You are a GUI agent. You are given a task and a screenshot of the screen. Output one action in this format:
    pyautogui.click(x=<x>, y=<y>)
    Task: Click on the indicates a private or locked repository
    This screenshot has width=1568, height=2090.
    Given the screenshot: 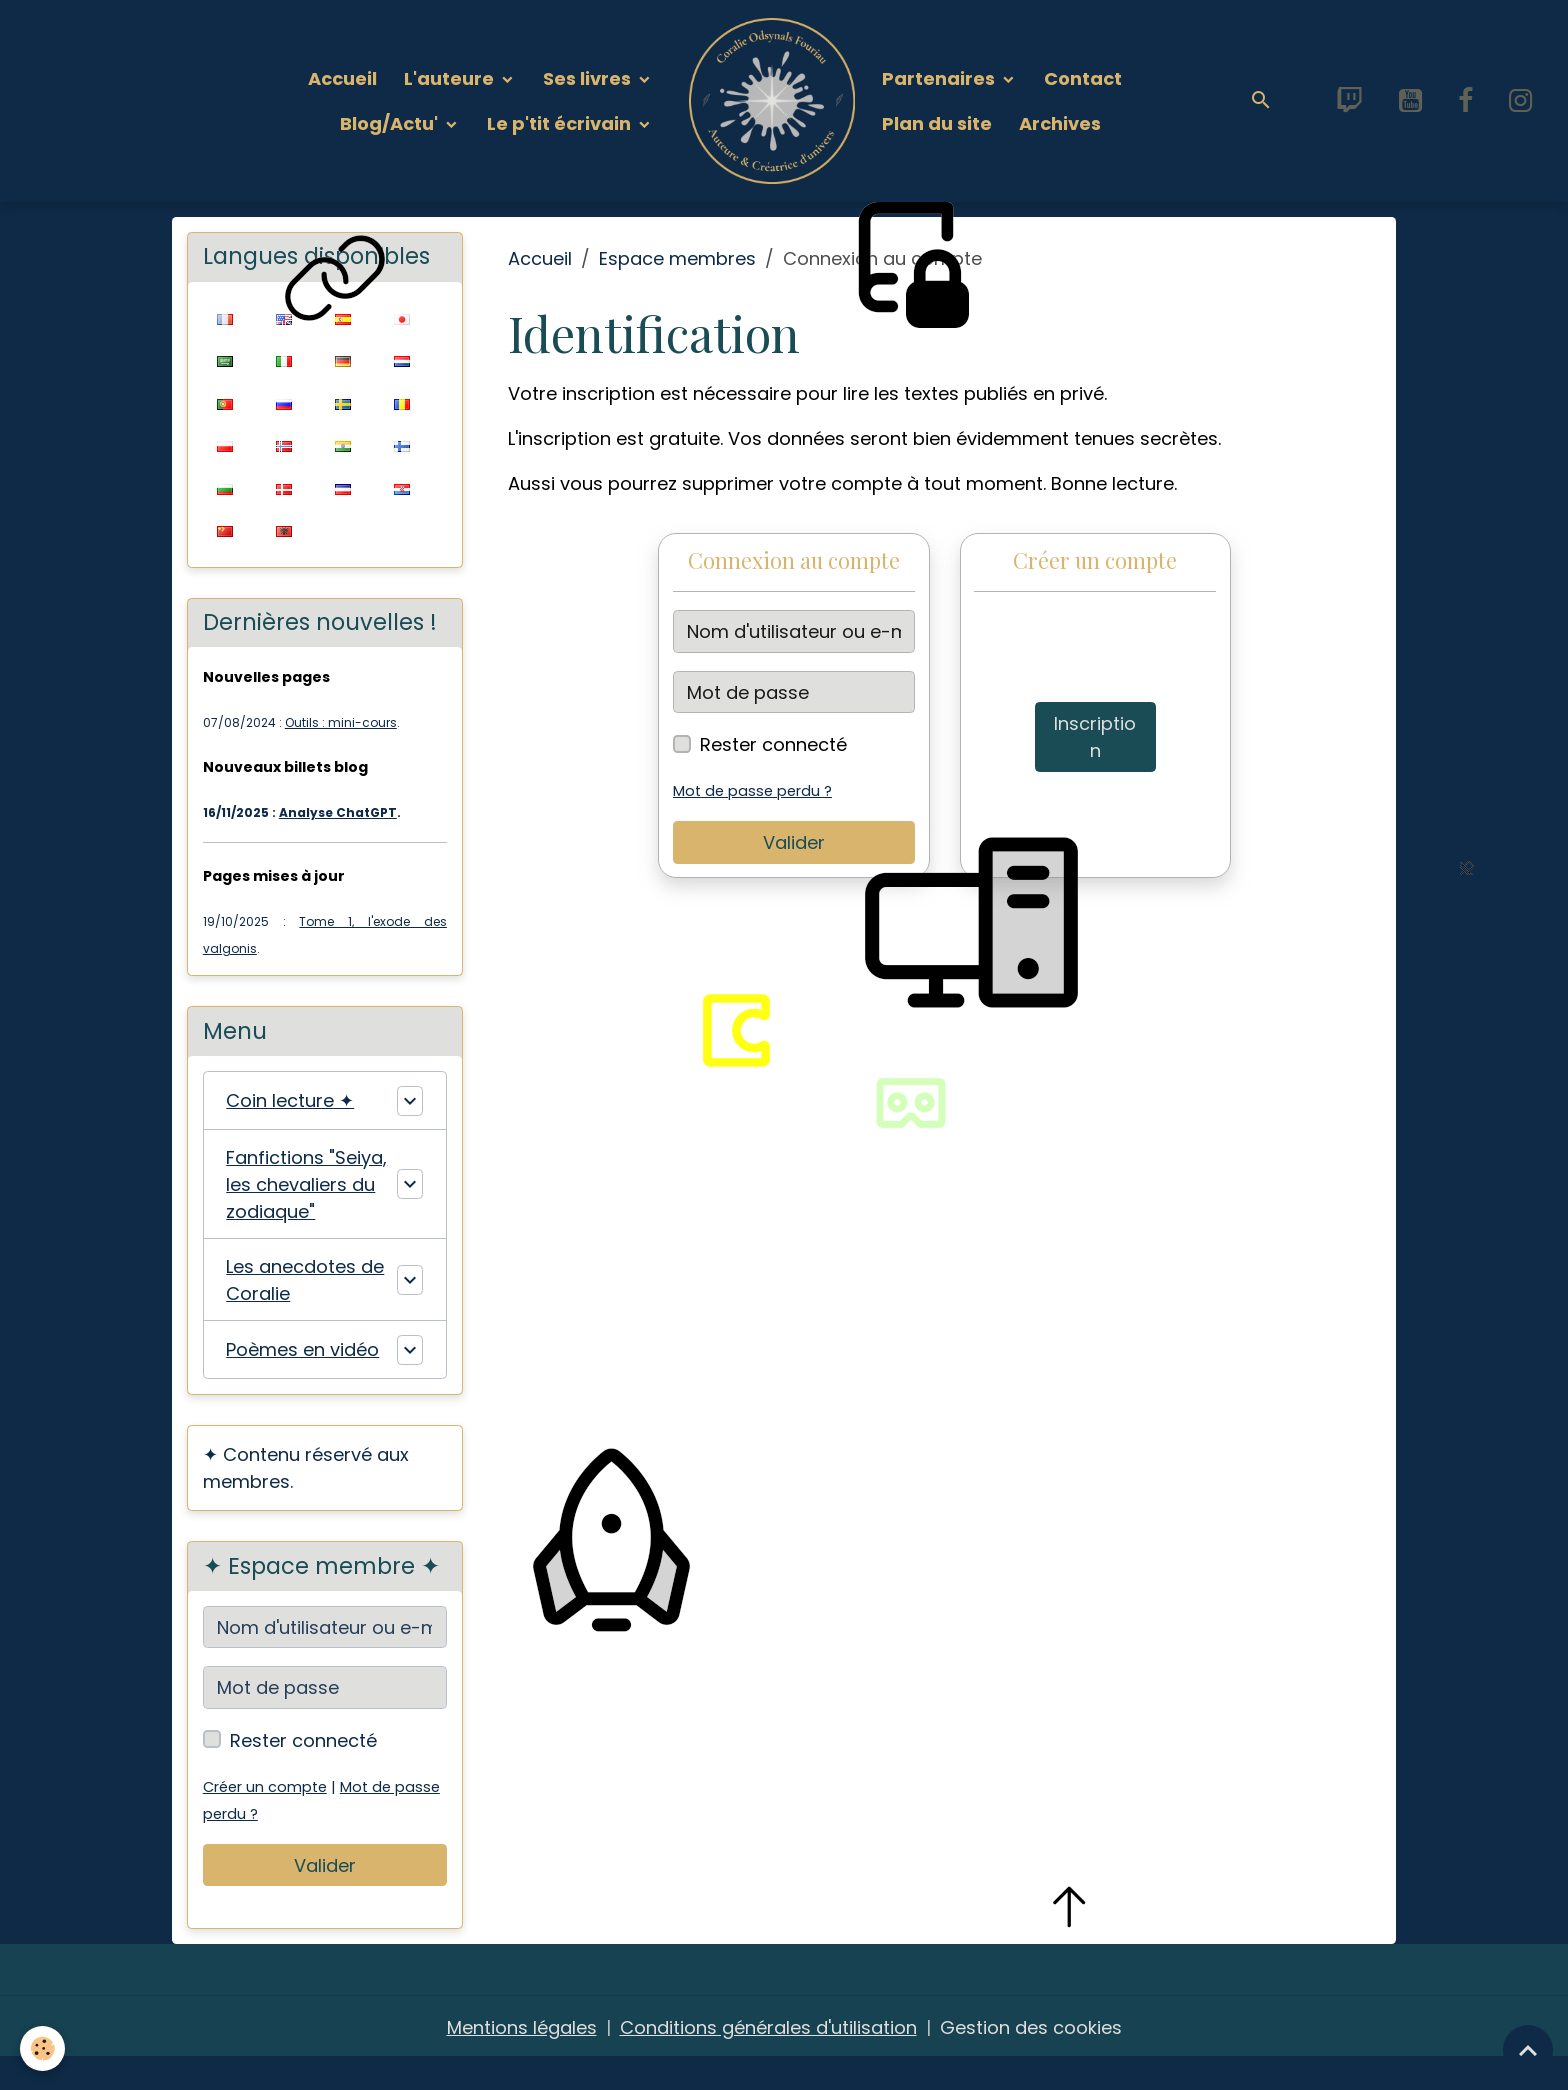 What is the action you would take?
    pyautogui.click(x=906, y=265)
    